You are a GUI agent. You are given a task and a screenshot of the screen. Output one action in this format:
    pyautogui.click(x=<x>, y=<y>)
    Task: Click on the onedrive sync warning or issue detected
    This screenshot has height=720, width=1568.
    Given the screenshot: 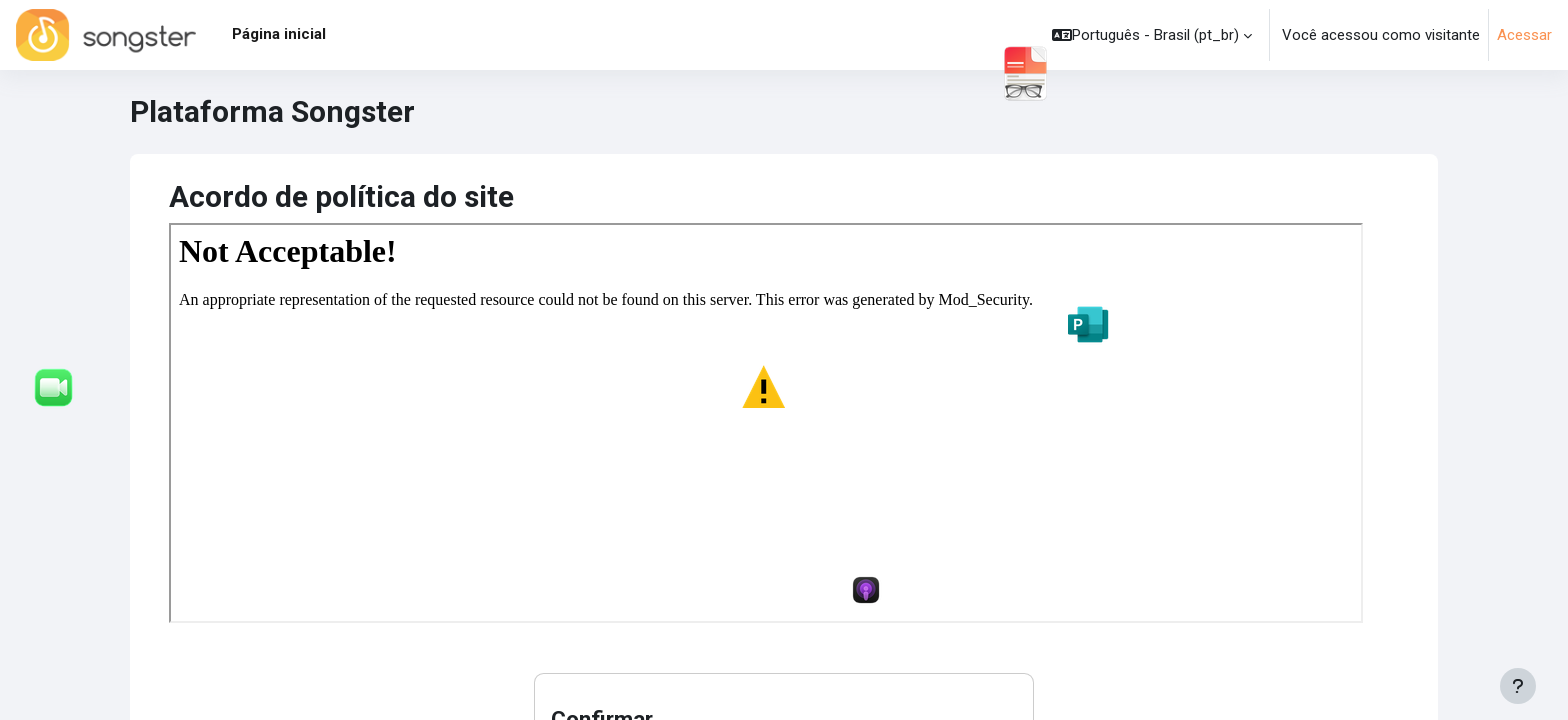 What is the action you would take?
    pyautogui.click(x=747, y=370)
    